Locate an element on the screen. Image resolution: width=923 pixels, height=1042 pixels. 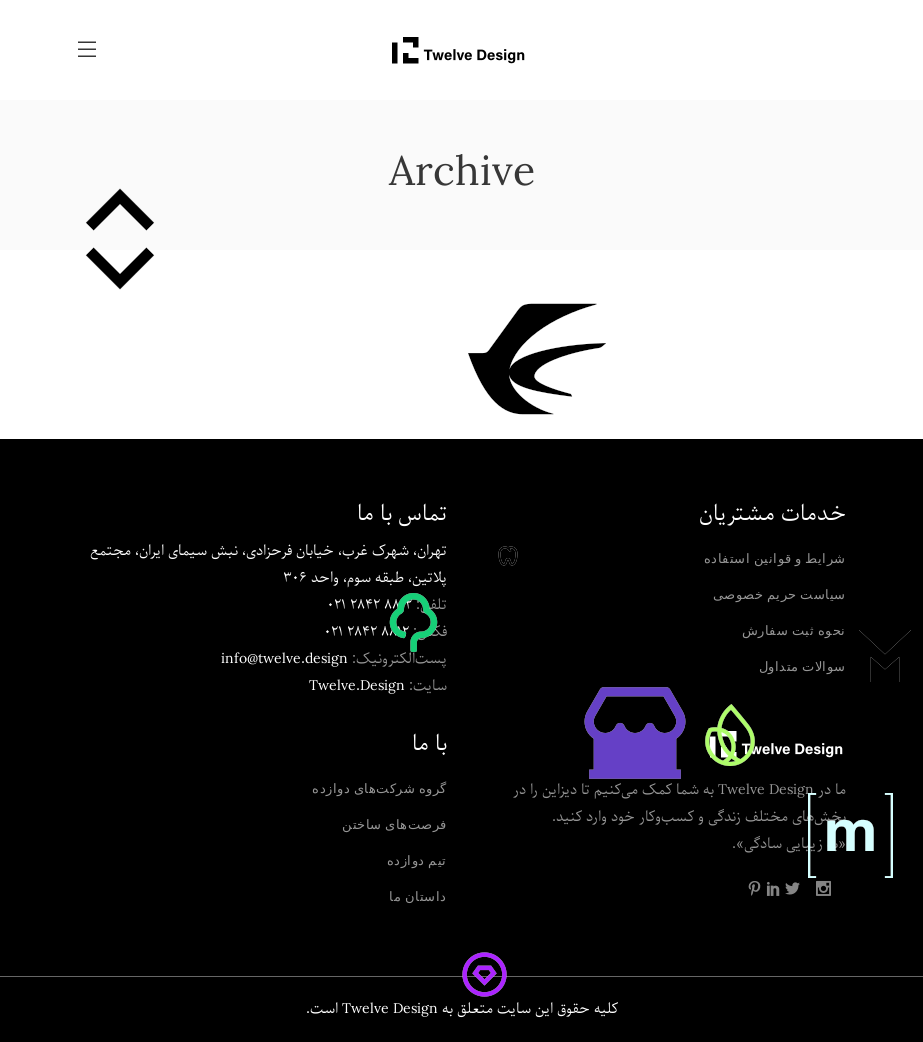
access dental health or dentist services is located at coordinates (508, 556).